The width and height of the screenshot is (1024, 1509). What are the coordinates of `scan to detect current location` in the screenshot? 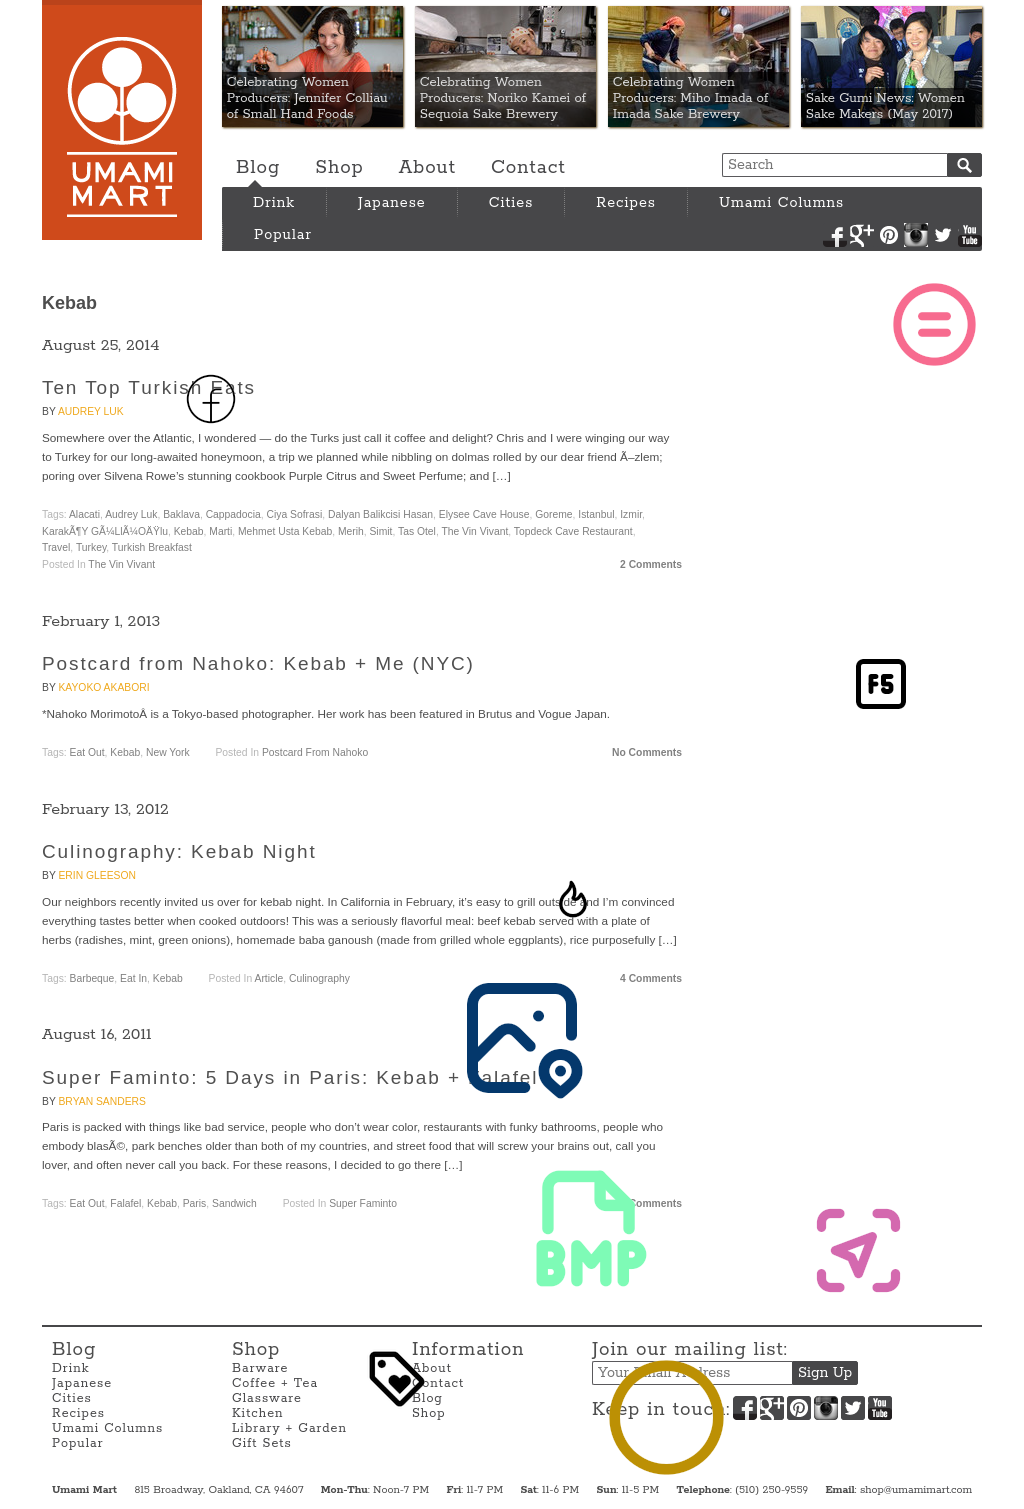 It's located at (858, 1250).